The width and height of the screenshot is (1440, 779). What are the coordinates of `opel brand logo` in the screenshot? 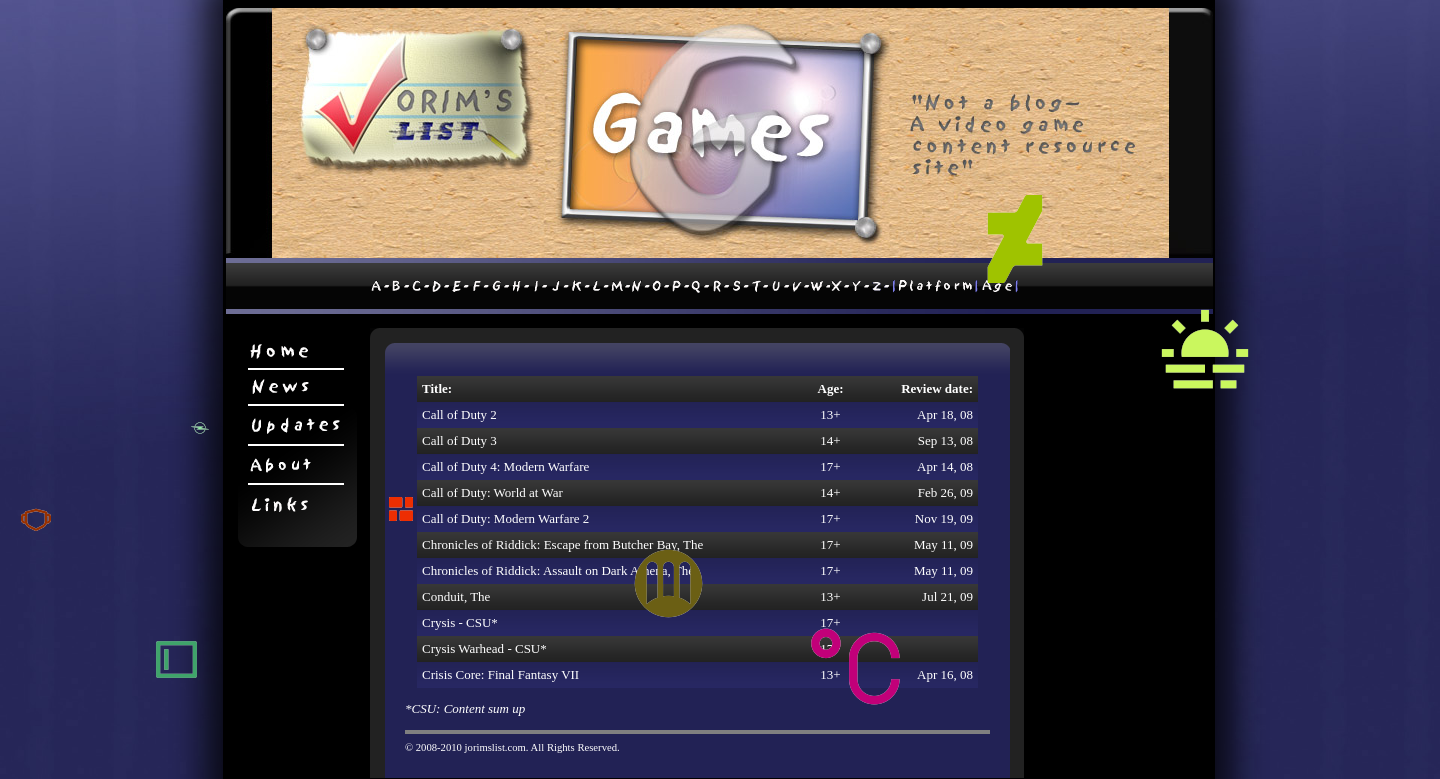 It's located at (200, 428).